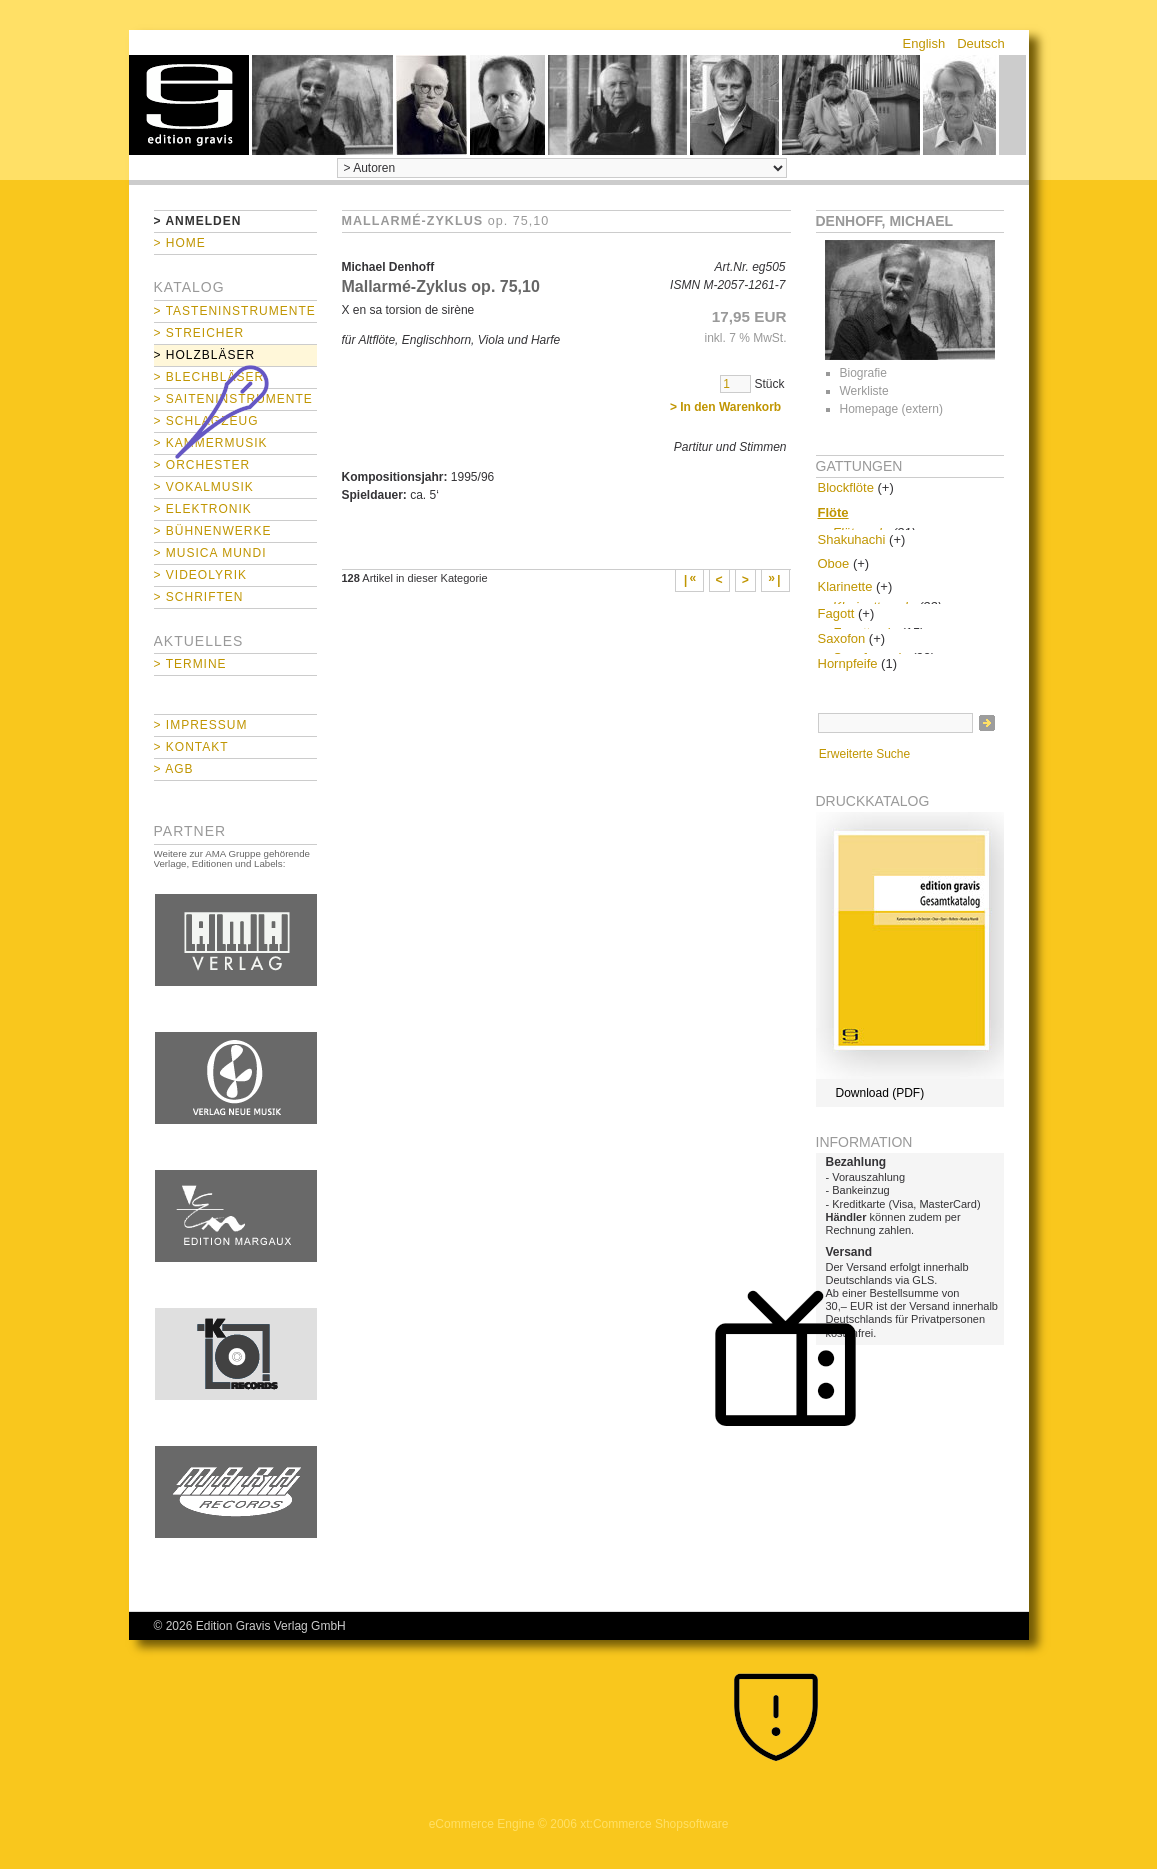 Image resolution: width=1157 pixels, height=1869 pixels. I want to click on security warning or potential threat detected, so click(776, 1712).